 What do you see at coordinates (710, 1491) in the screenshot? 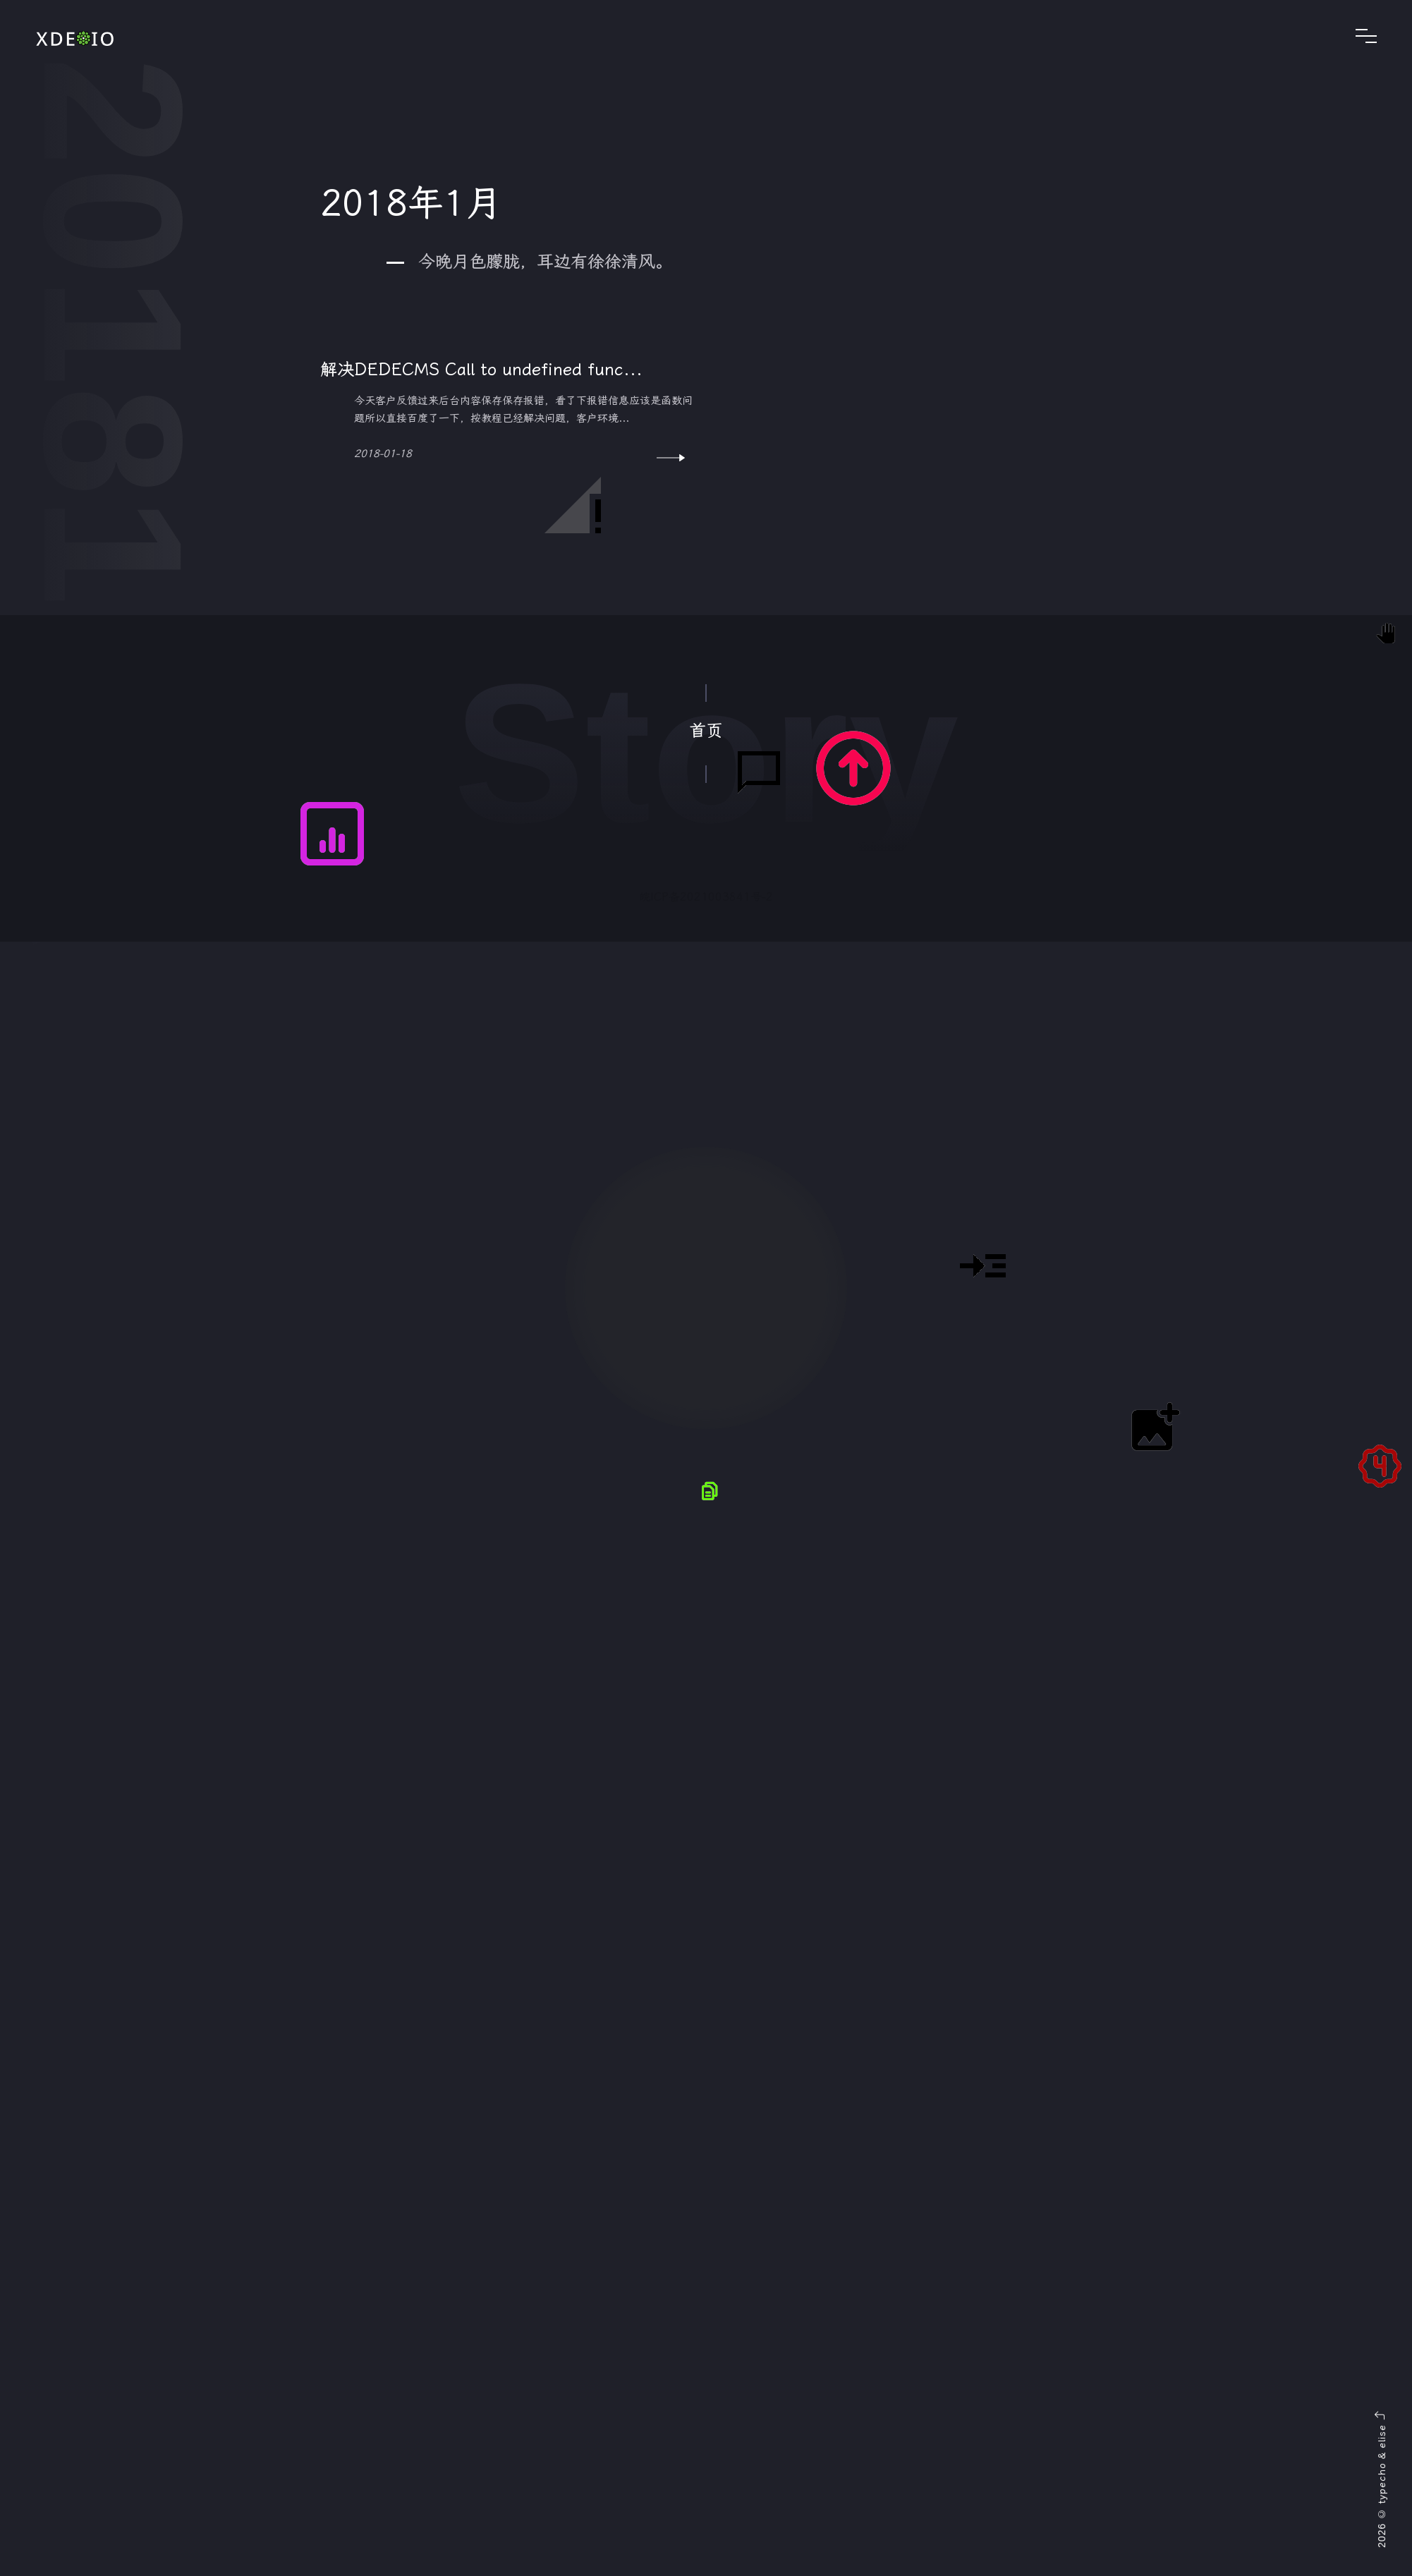
I see `view all files` at bounding box center [710, 1491].